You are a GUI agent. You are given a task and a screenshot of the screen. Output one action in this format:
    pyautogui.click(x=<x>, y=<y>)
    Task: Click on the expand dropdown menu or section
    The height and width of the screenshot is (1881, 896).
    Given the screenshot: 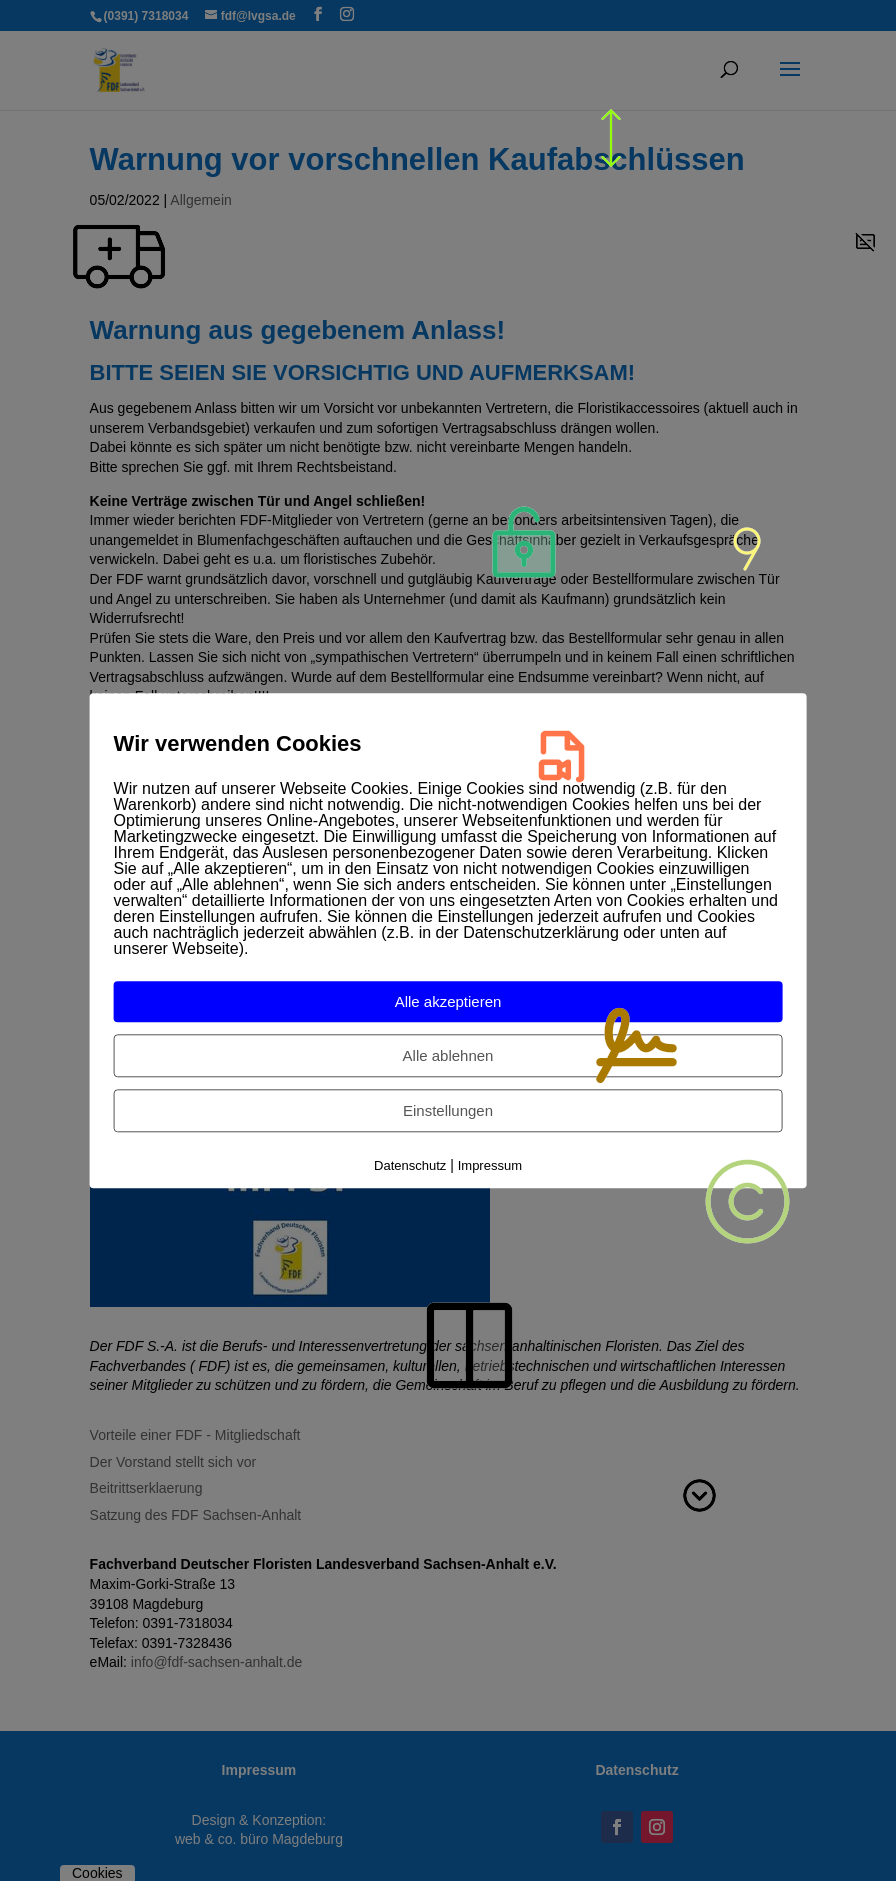 What is the action you would take?
    pyautogui.click(x=699, y=1495)
    